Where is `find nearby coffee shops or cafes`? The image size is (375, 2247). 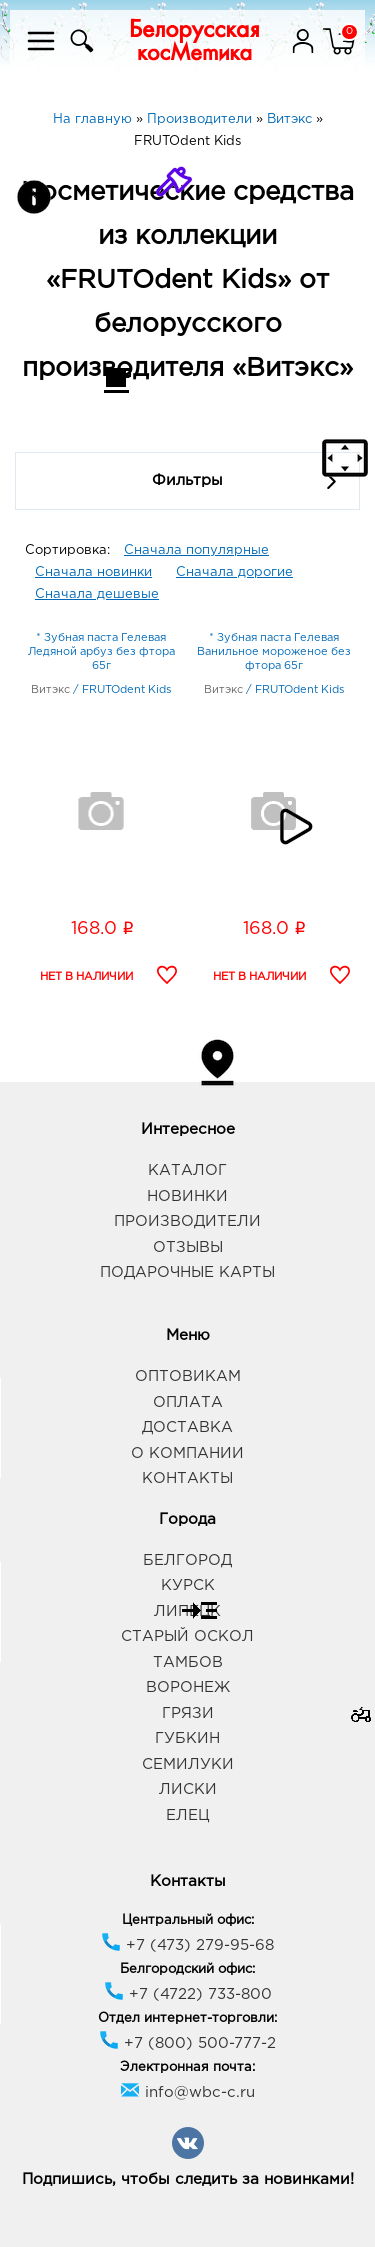
find nearby coffee shops or cafes is located at coordinates (117, 380).